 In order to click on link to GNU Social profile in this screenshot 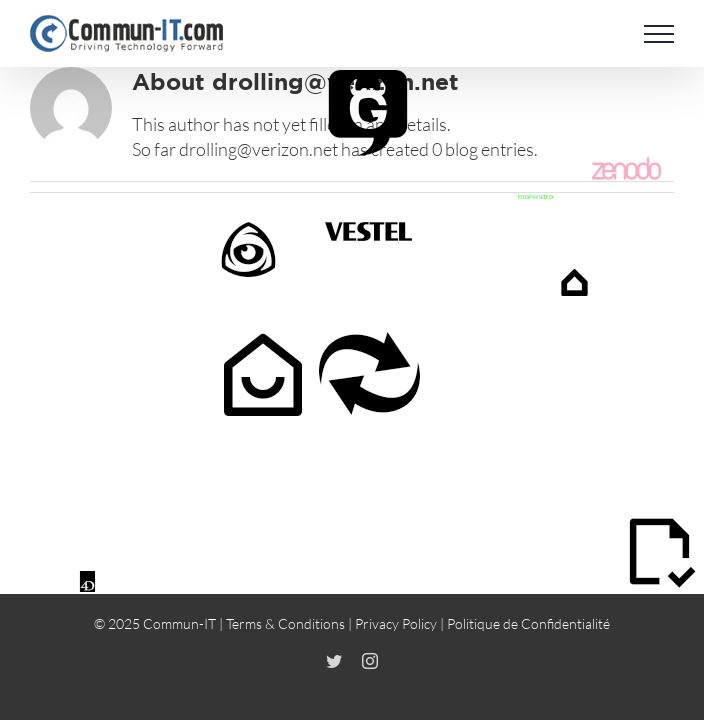, I will do `click(368, 113)`.